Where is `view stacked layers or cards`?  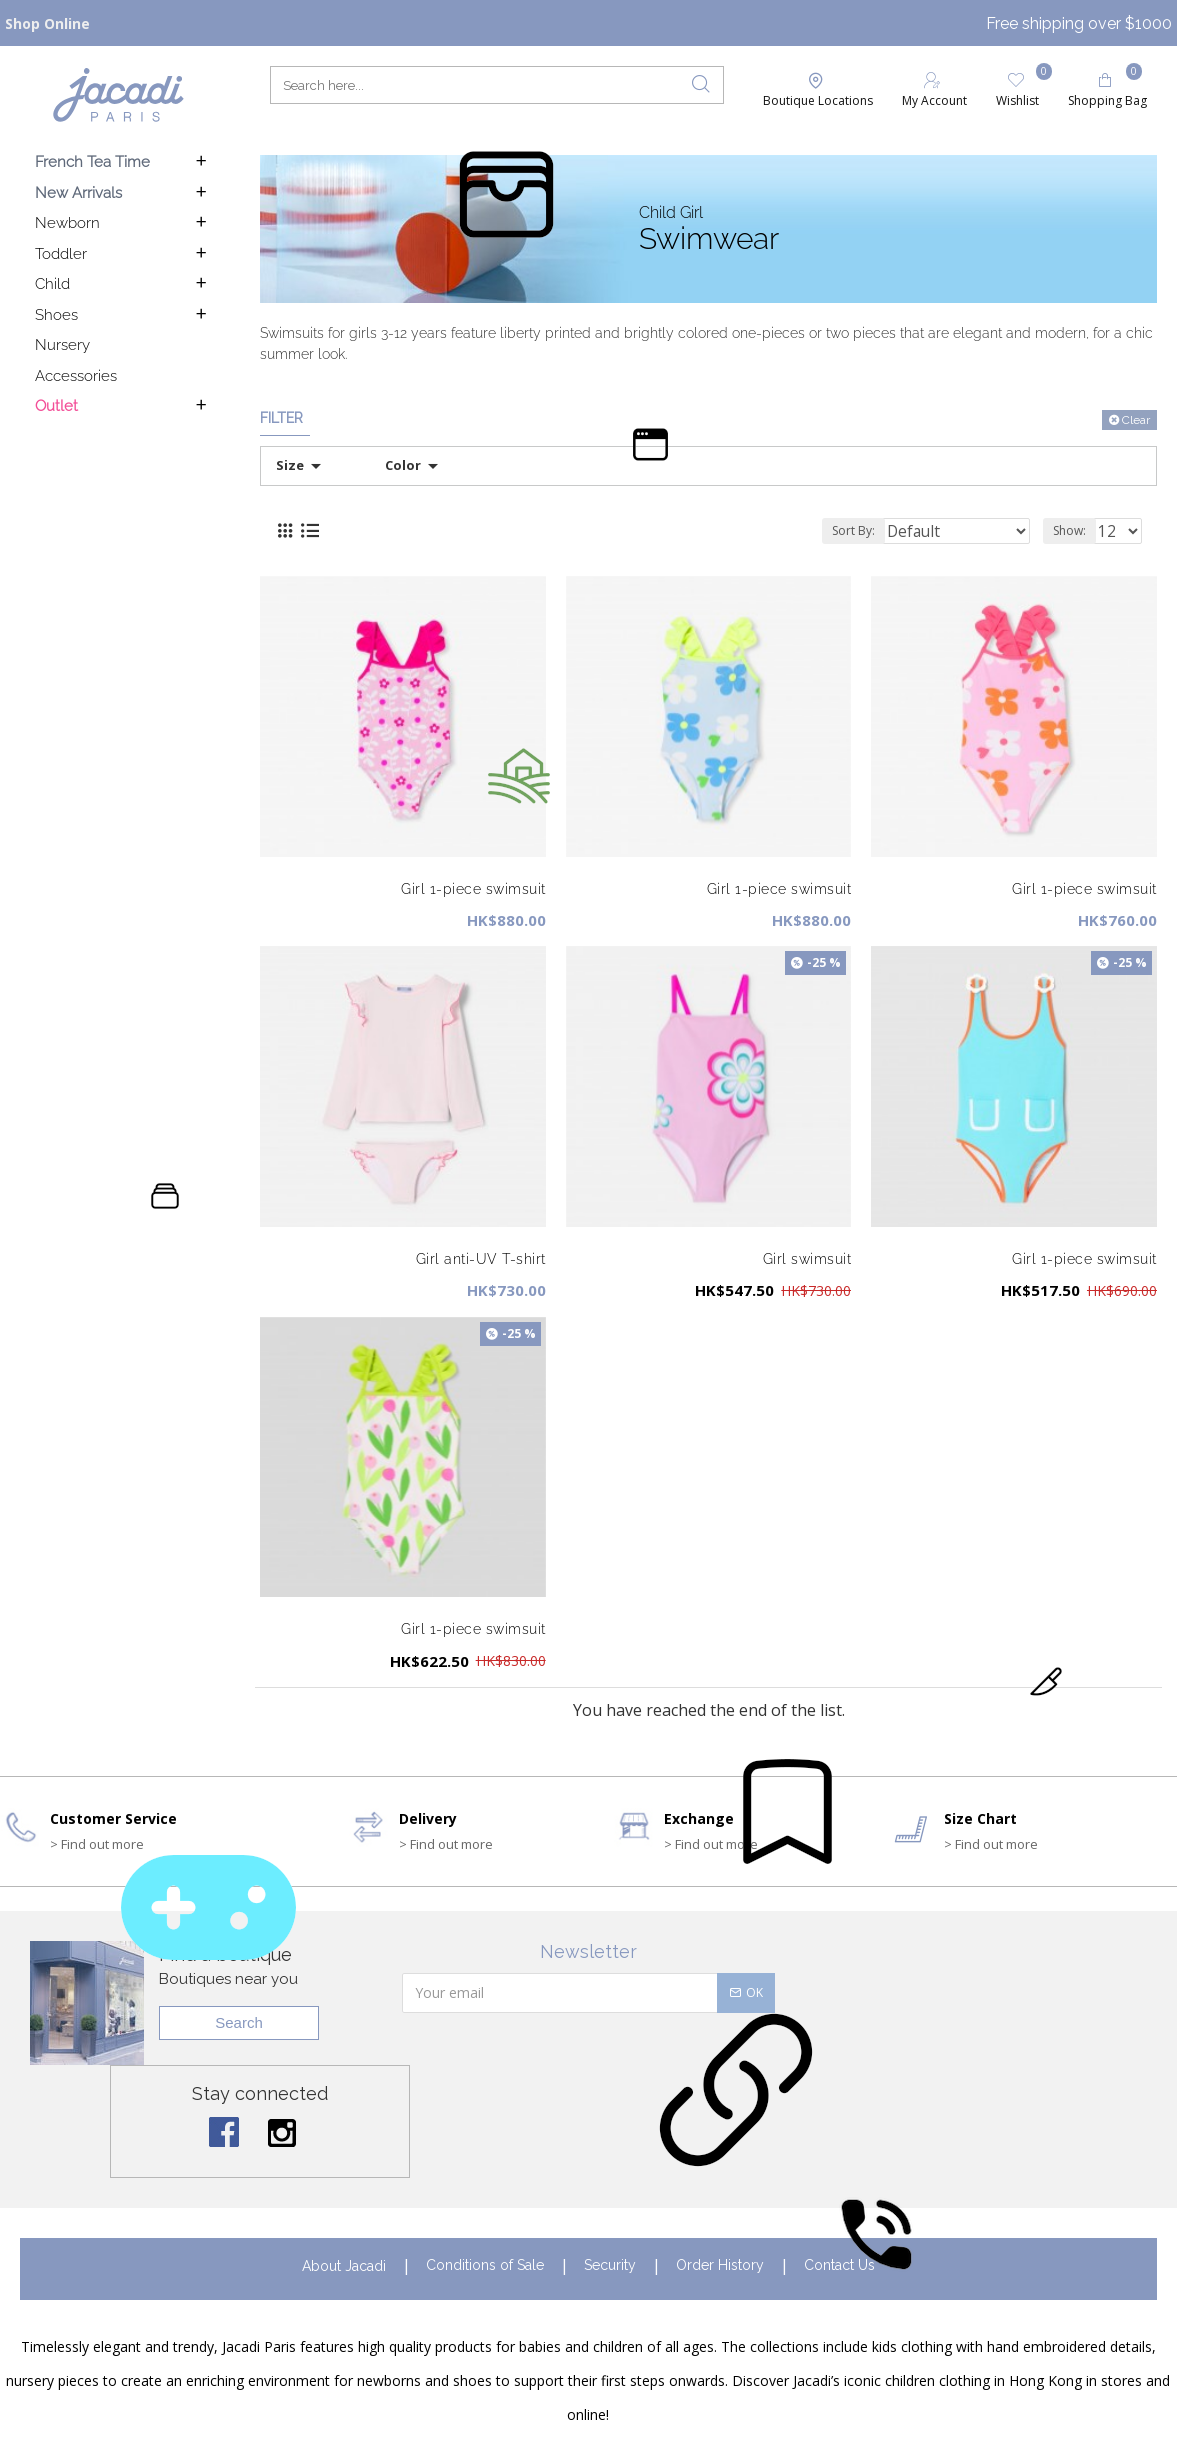 view stacked layers or cards is located at coordinates (165, 1196).